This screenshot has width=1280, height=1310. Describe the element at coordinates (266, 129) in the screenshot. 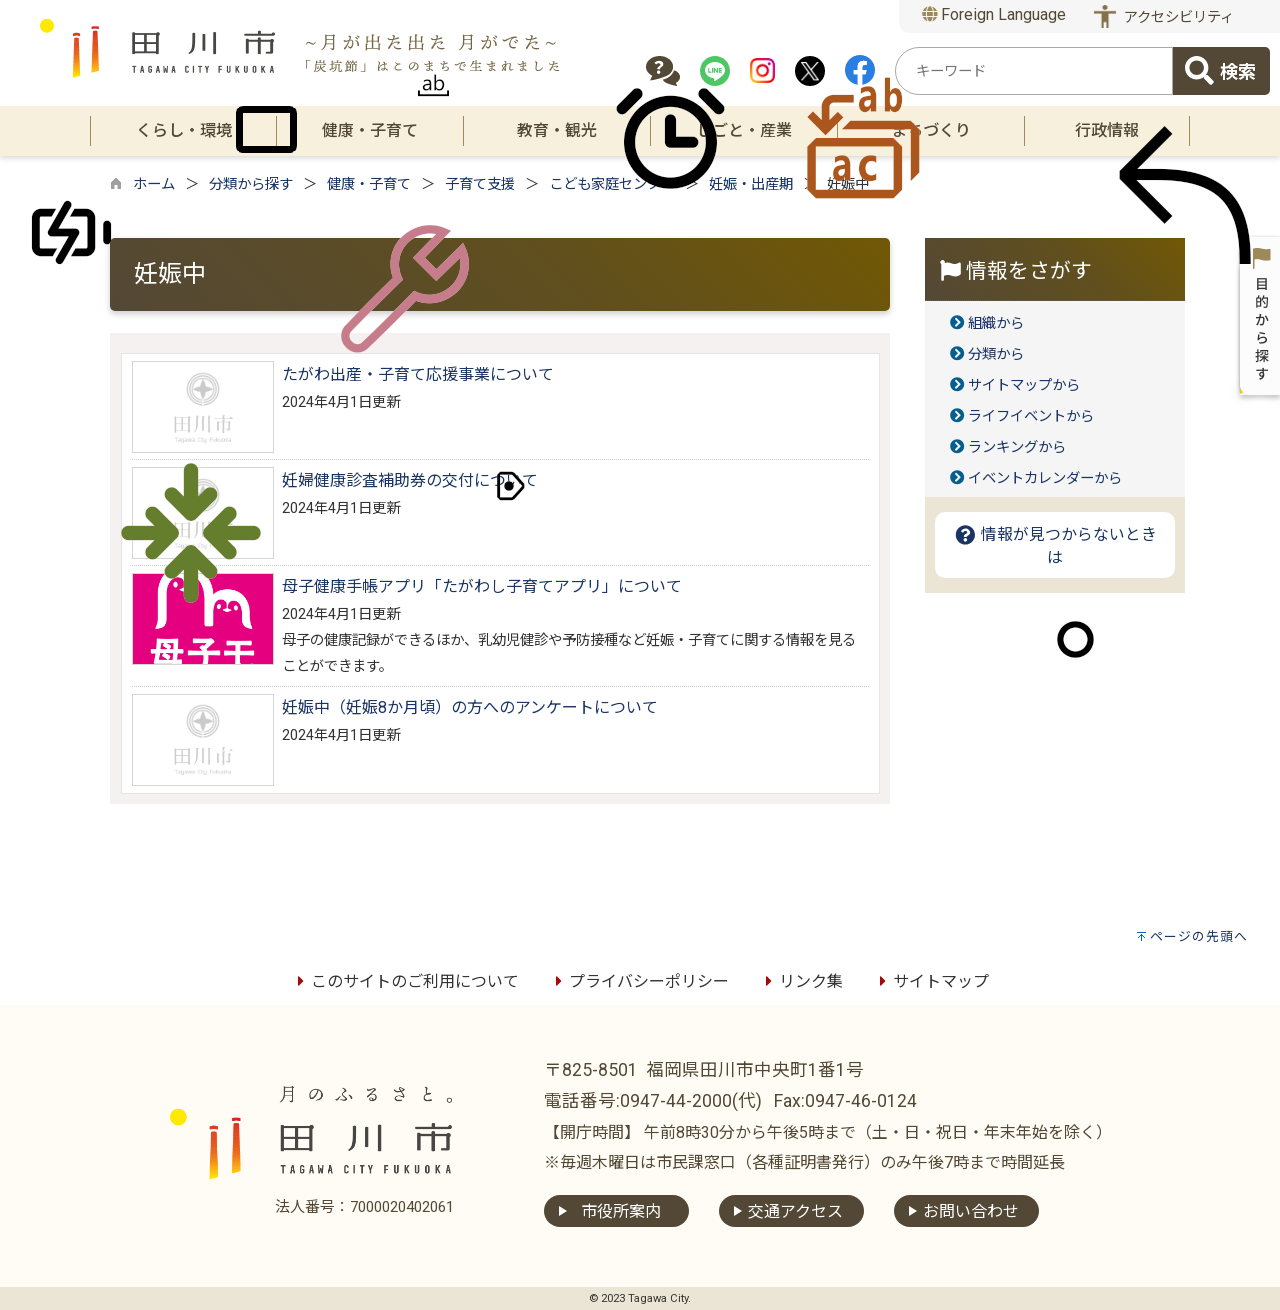

I see `crop image to landscape orientation` at that location.